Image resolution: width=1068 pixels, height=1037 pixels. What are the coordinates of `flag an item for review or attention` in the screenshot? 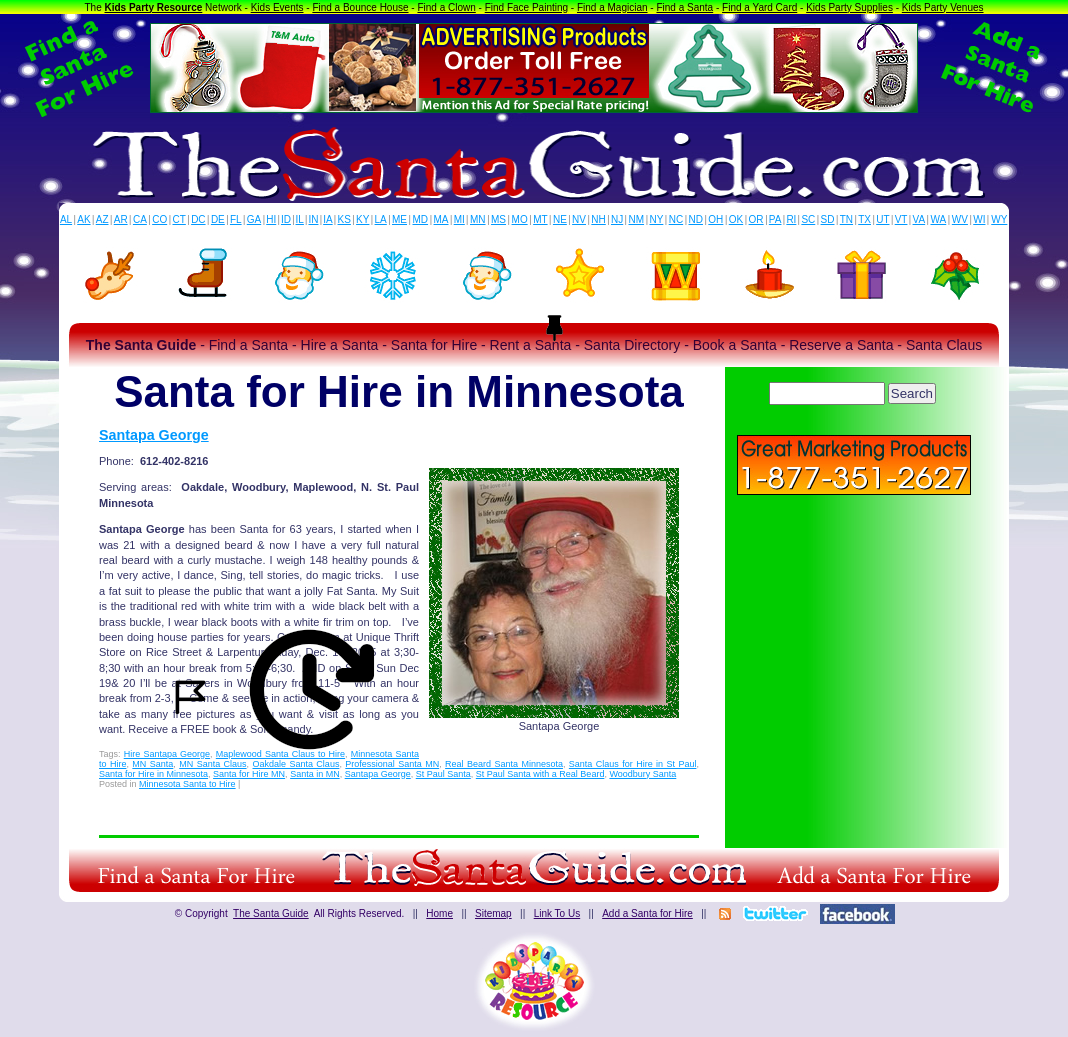 It's located at (190, 695).